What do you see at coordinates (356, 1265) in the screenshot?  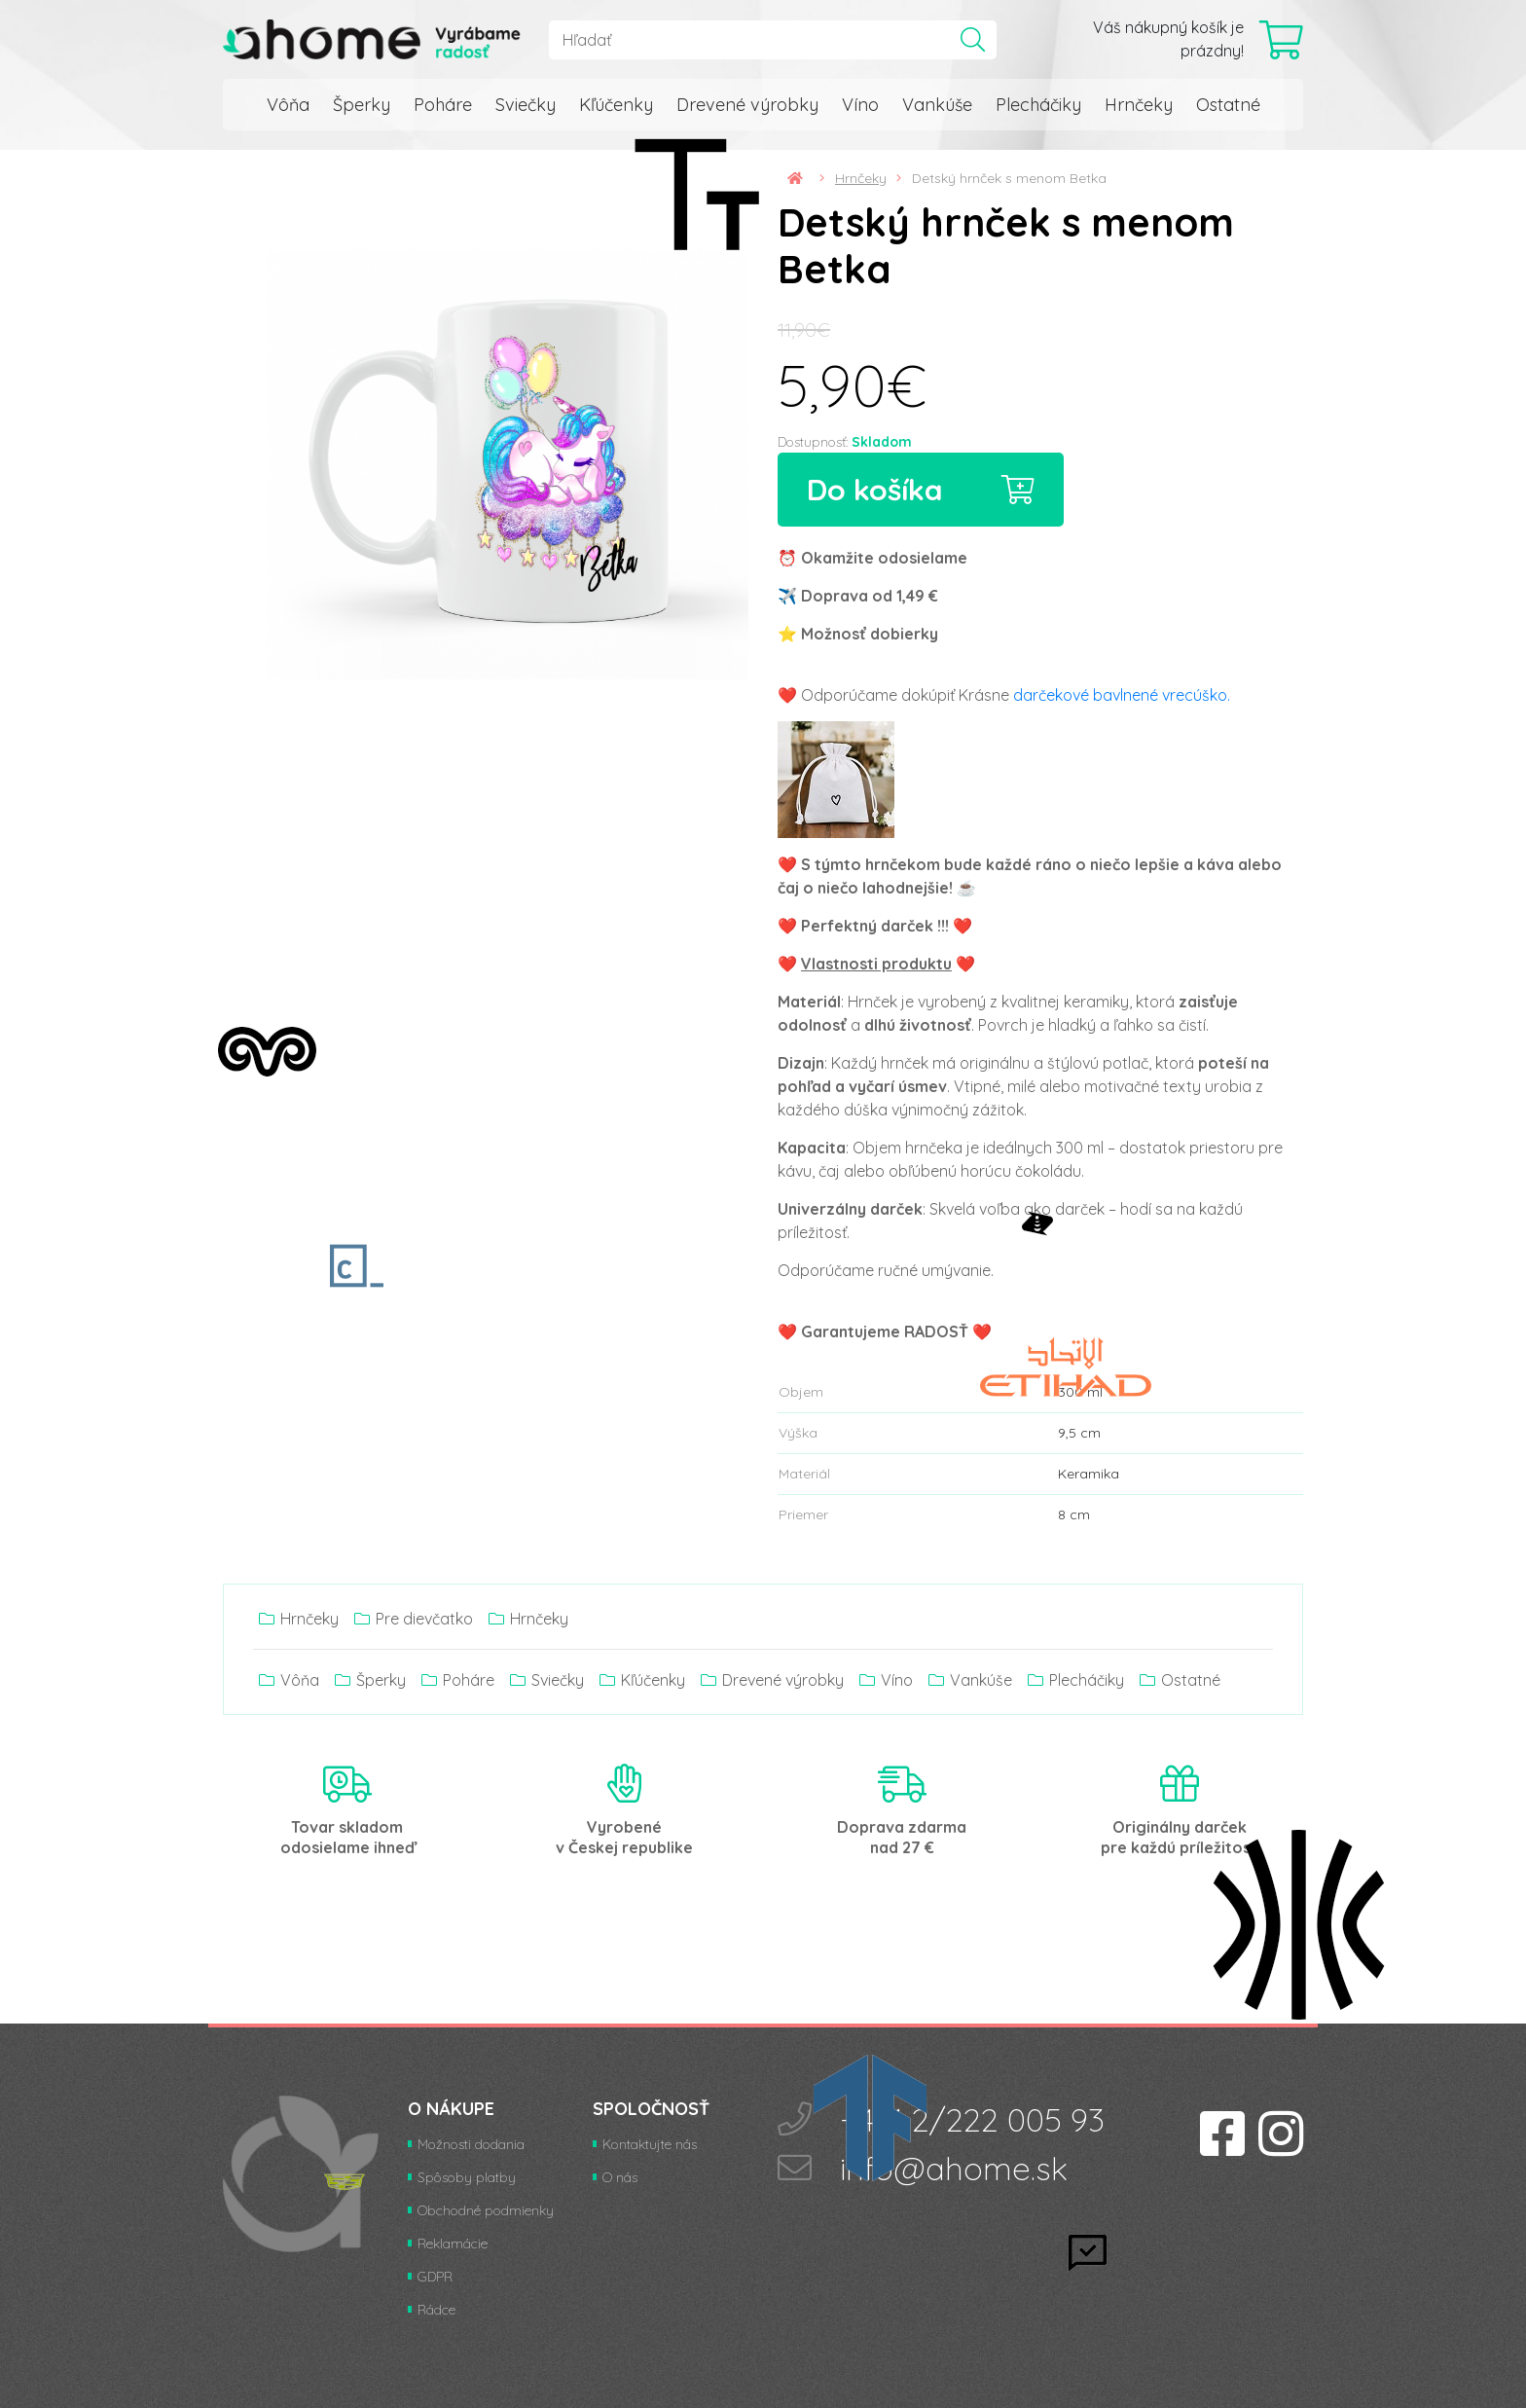 I see `open codecademy app or website` at bounding box center [356, 1265].